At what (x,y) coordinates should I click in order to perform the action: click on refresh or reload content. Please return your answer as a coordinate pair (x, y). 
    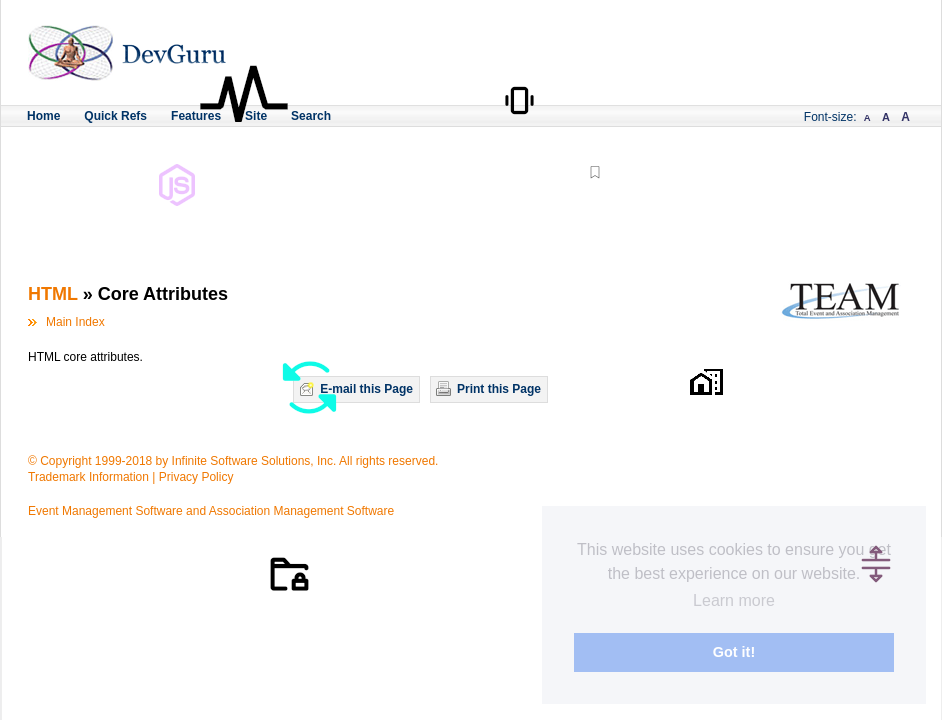
    Looking at the image, I should click on (309, 387).